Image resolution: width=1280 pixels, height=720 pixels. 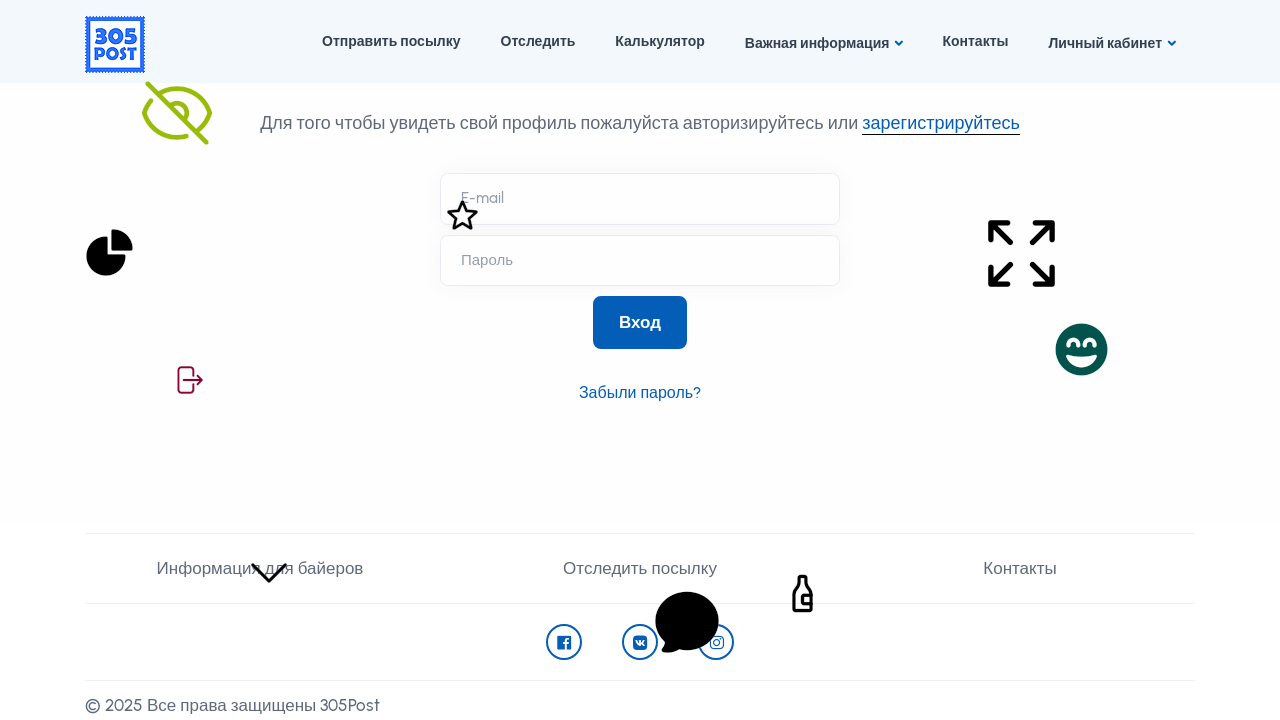 I want to click on log out of your account, so click(x=188, y=380).